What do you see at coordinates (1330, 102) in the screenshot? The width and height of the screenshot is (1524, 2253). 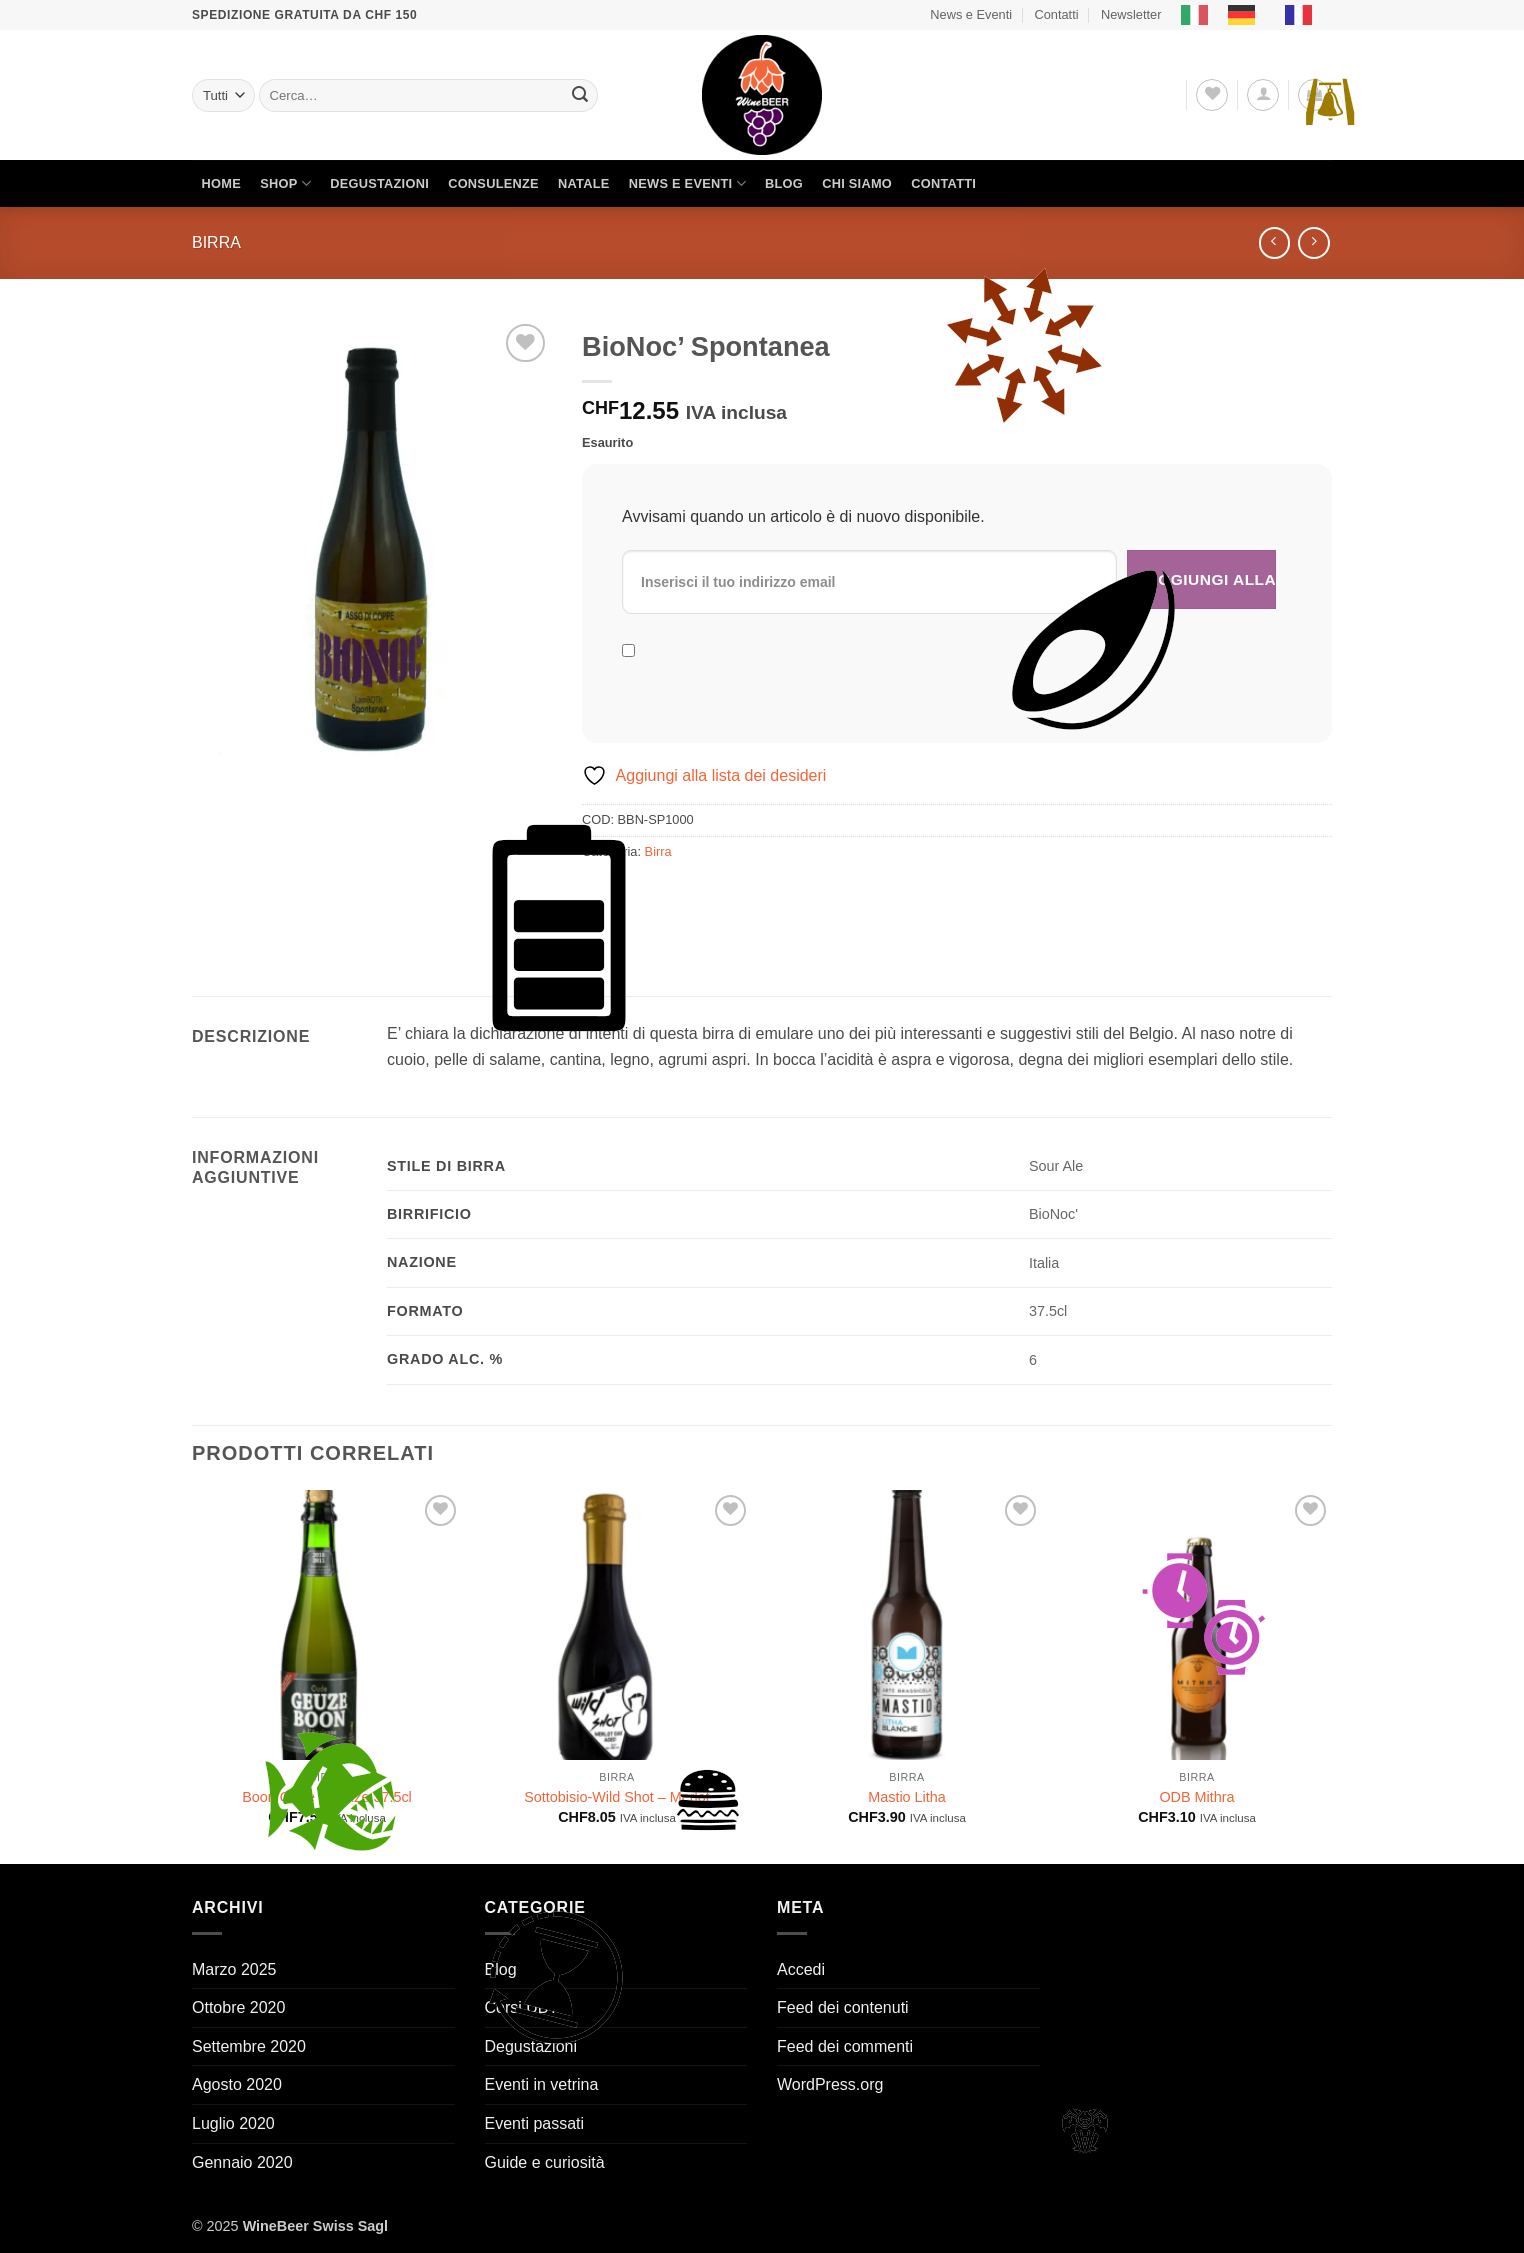 I see `carillon or bell tower instrument` at bounding box center [1330, 102].